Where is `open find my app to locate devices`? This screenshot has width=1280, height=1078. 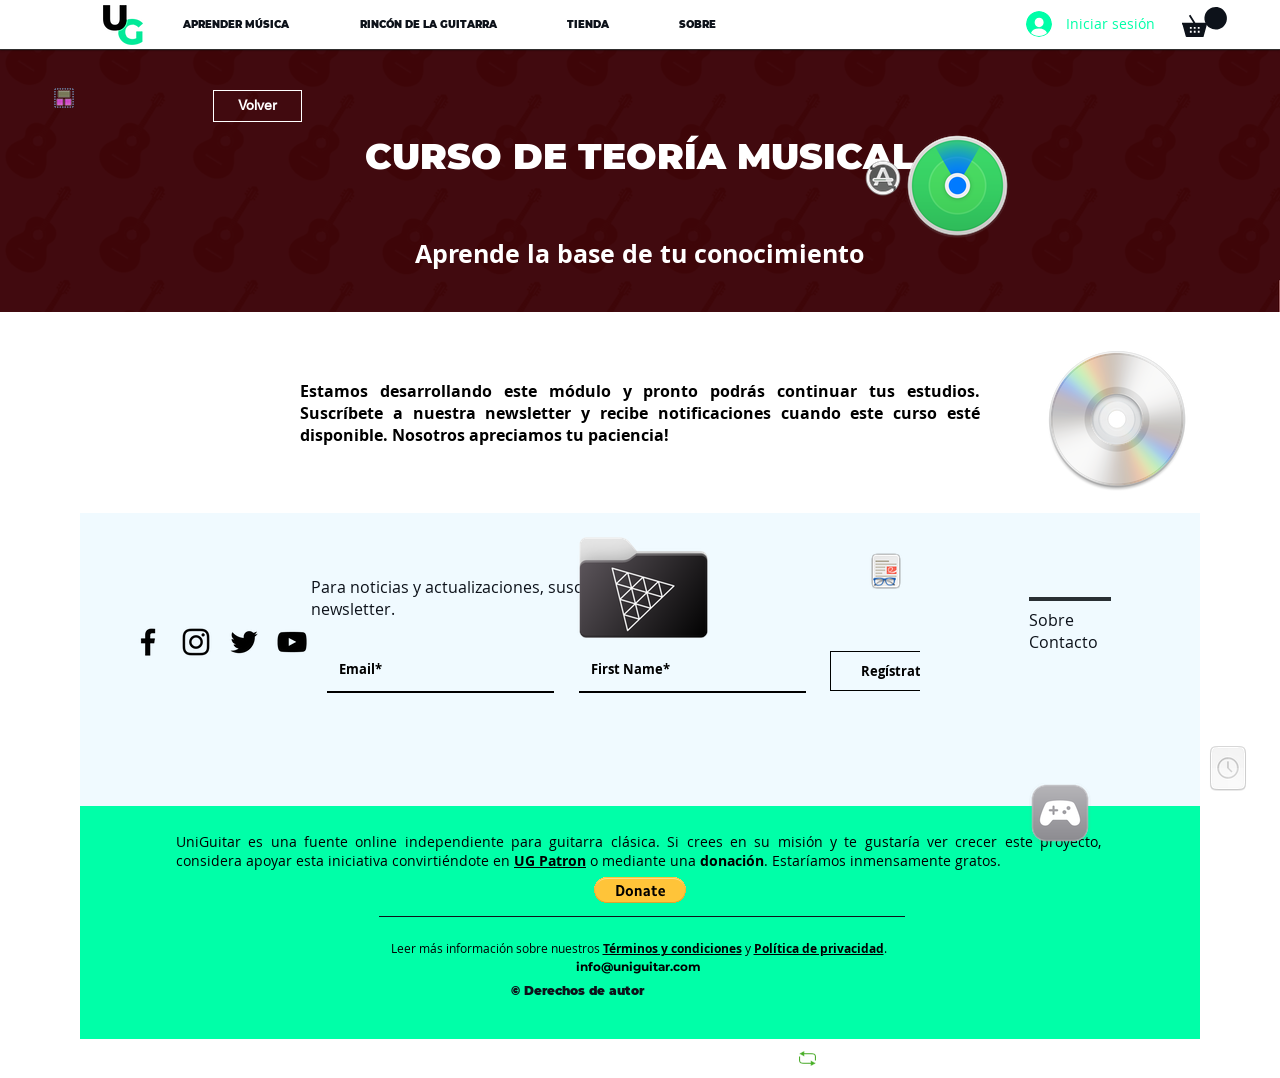 open find my app to locate devices is located at coordinates (957, 185).